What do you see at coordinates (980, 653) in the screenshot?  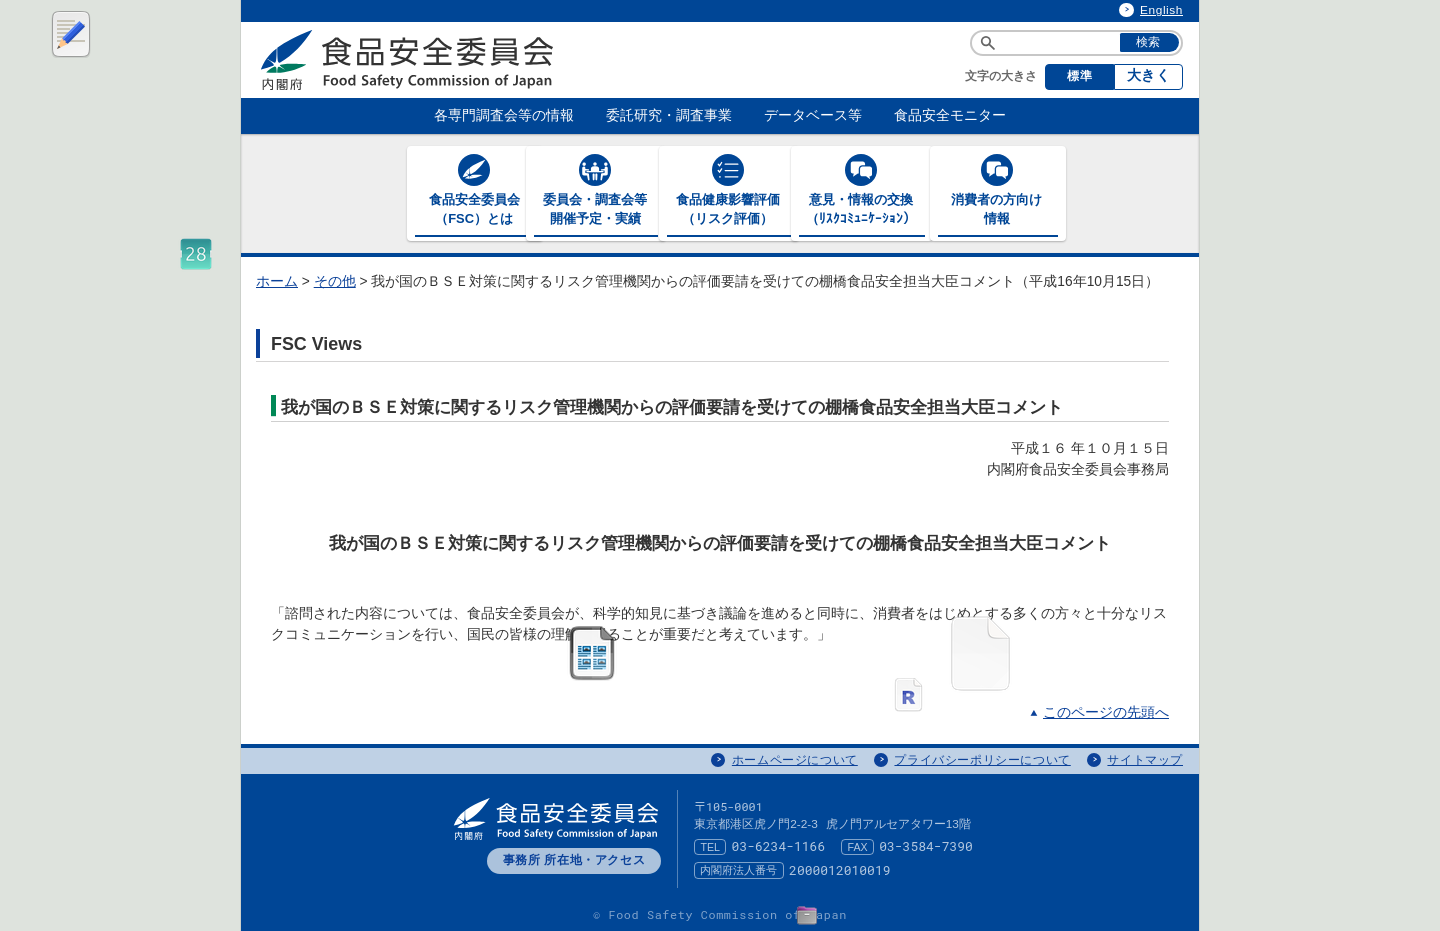 I see `an empty or blank document` at bounding box center [980, 653].